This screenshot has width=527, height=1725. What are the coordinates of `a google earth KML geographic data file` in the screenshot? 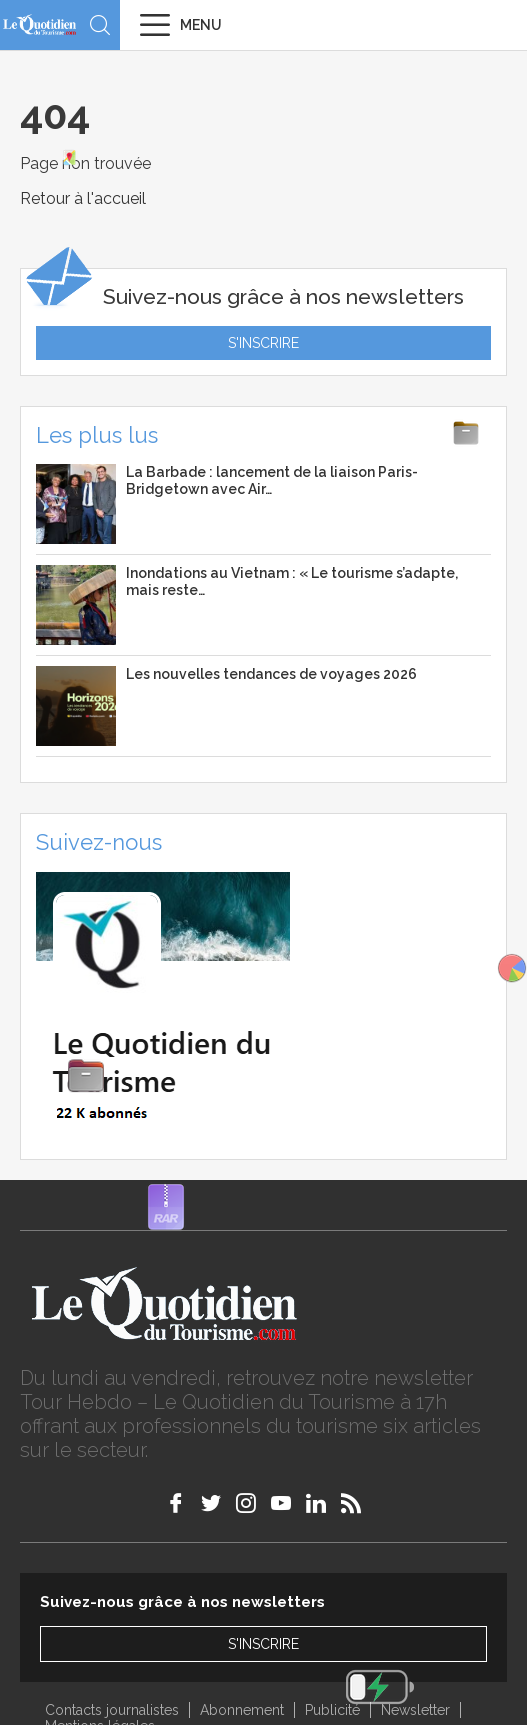 It's located at (69, 157).